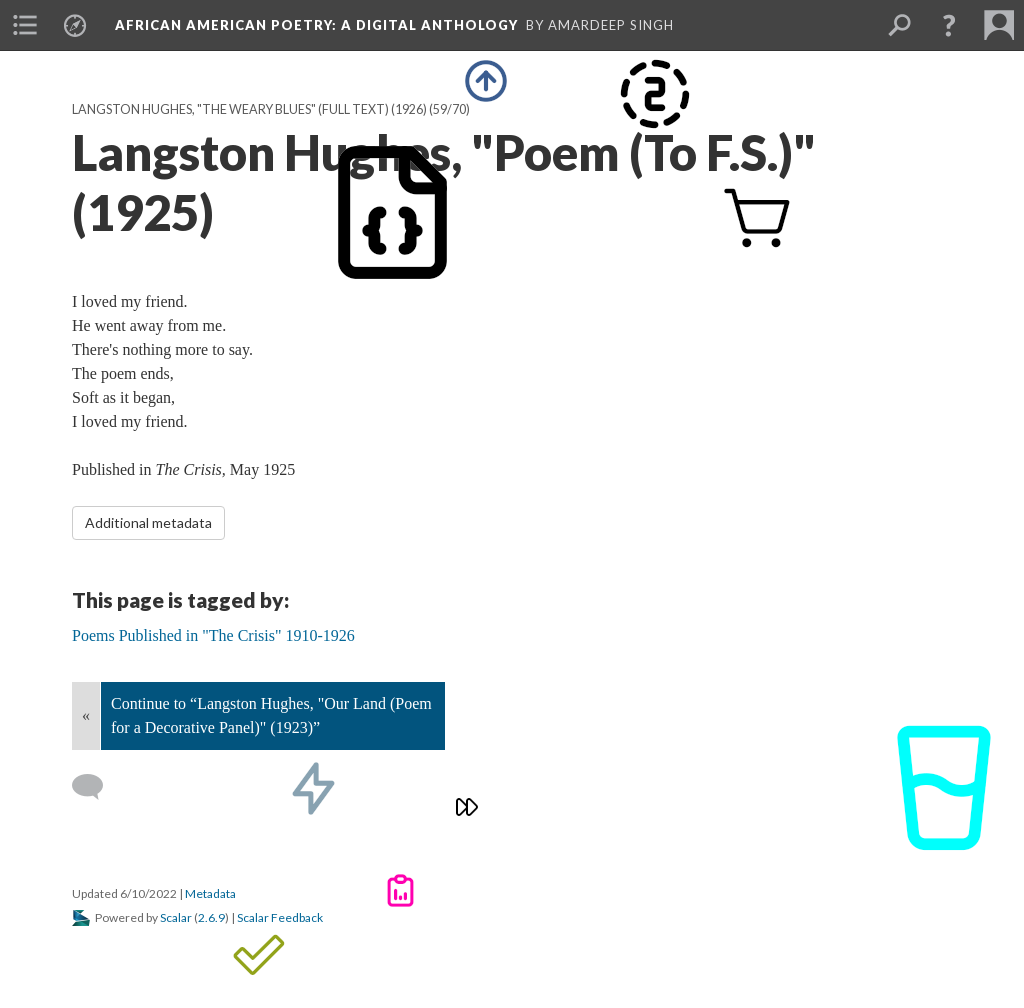  I want to click on view your shopping cart, so click(758, 218).